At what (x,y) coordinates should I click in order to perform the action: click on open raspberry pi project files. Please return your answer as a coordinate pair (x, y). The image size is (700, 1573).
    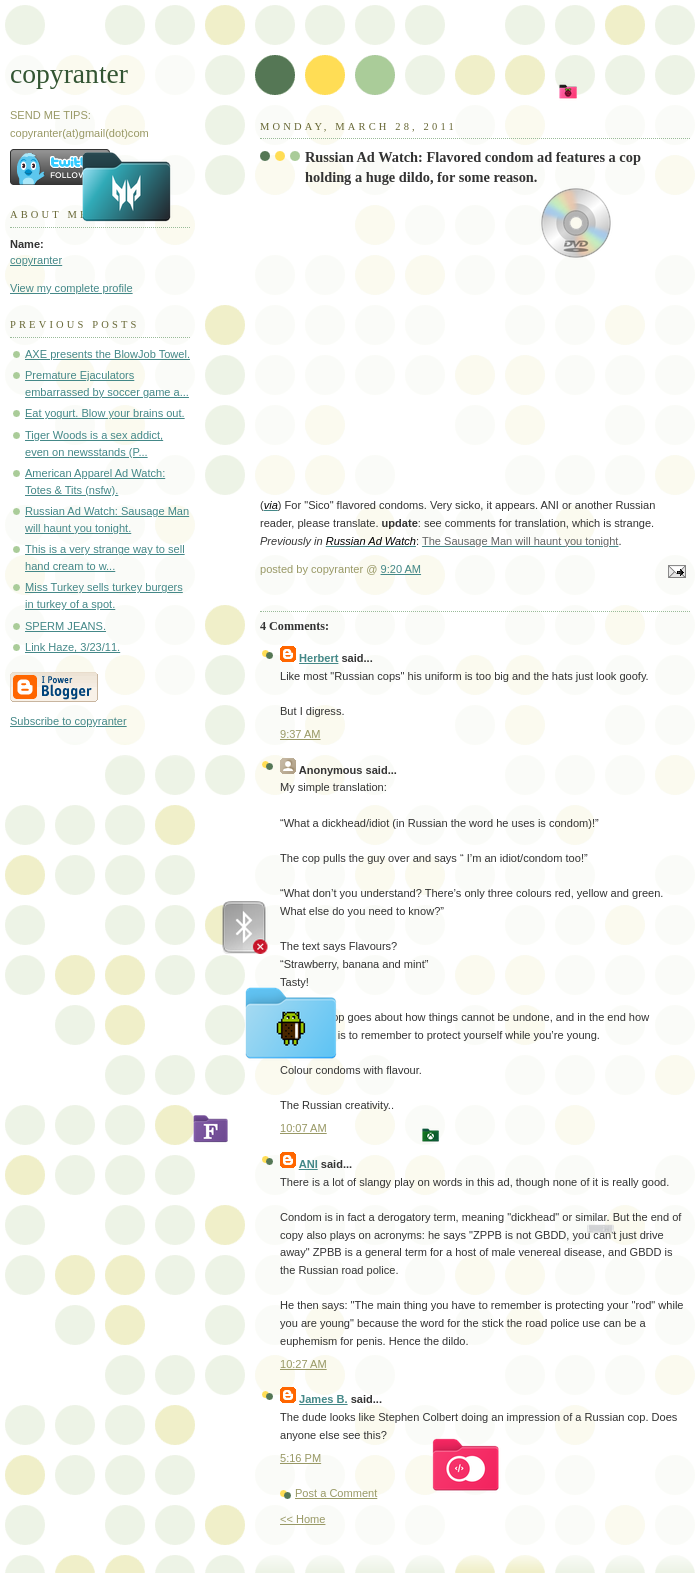
    Looking at the image, I should click on (568, 92).